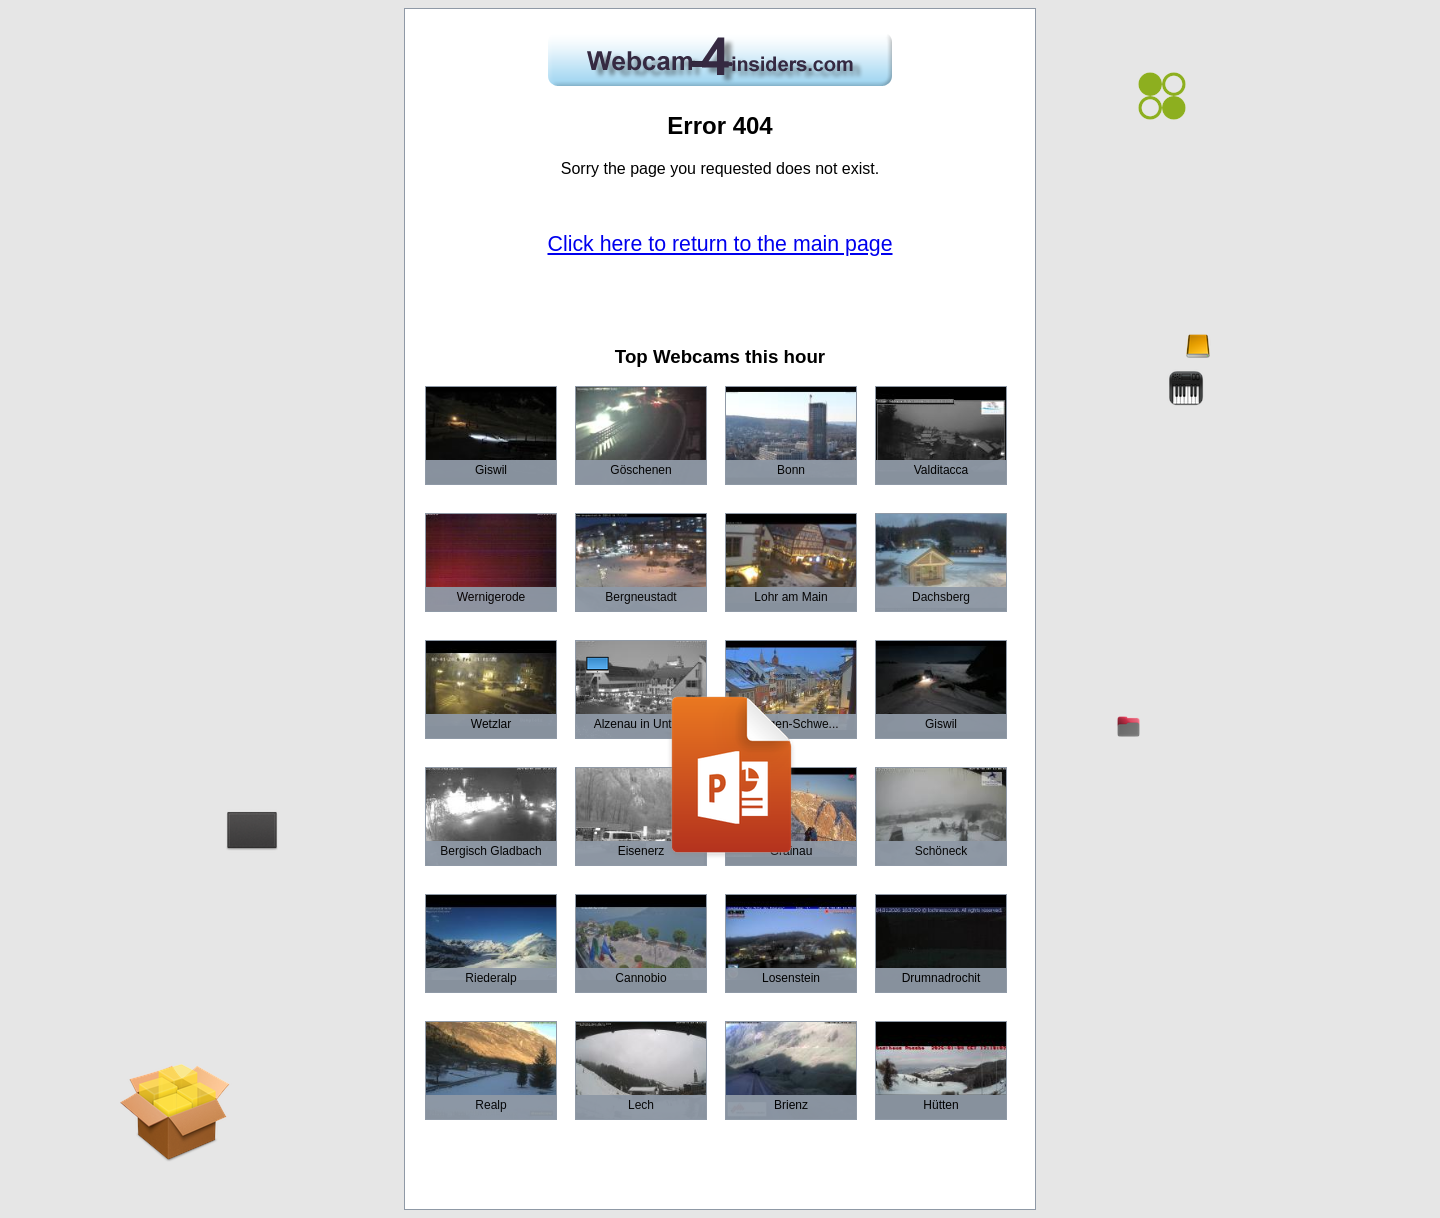 The width and height of the screenshot is (1440, 1218). Describe the element at coordinates (1198, 346) in the screenshot. I see `access external USB hard drive` at that location.